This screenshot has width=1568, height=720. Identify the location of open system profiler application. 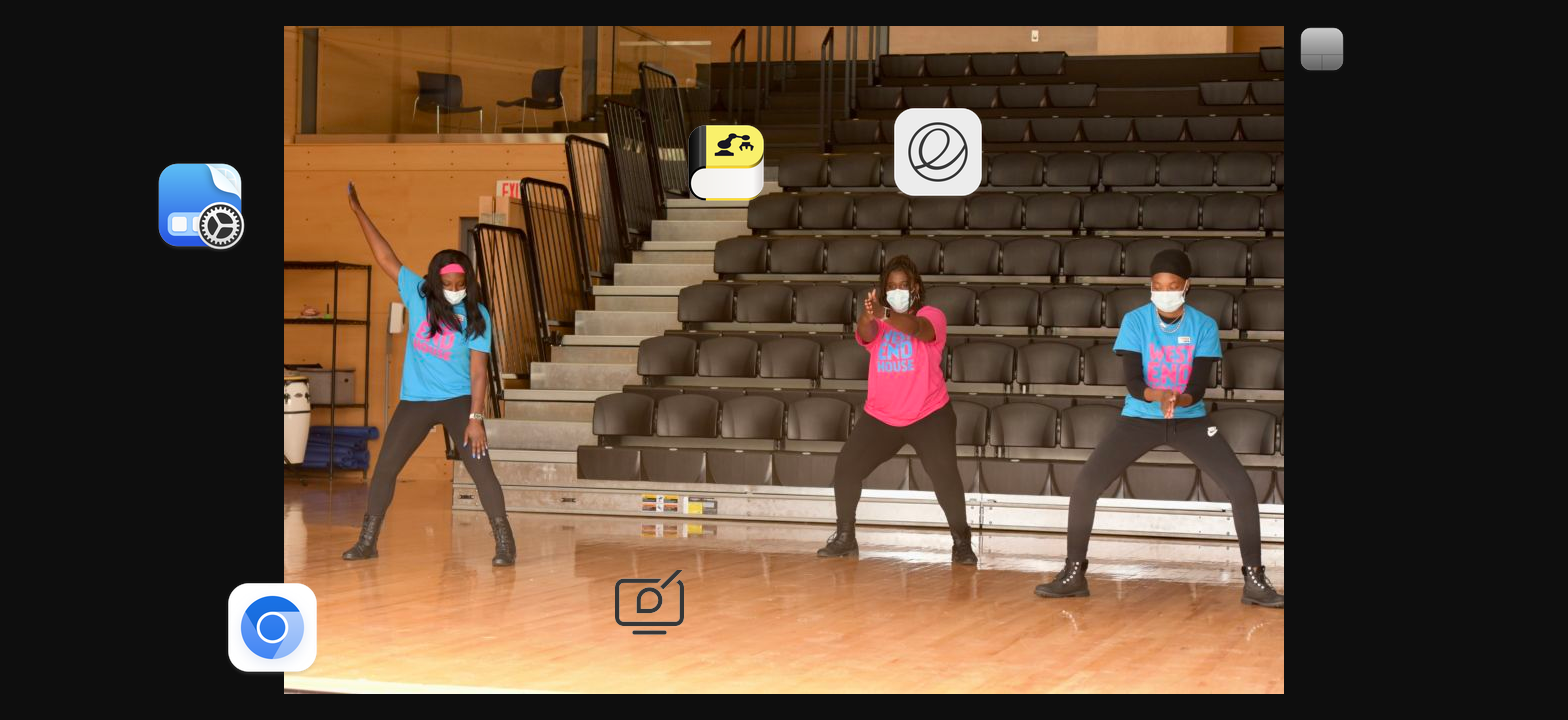
(200, 205).